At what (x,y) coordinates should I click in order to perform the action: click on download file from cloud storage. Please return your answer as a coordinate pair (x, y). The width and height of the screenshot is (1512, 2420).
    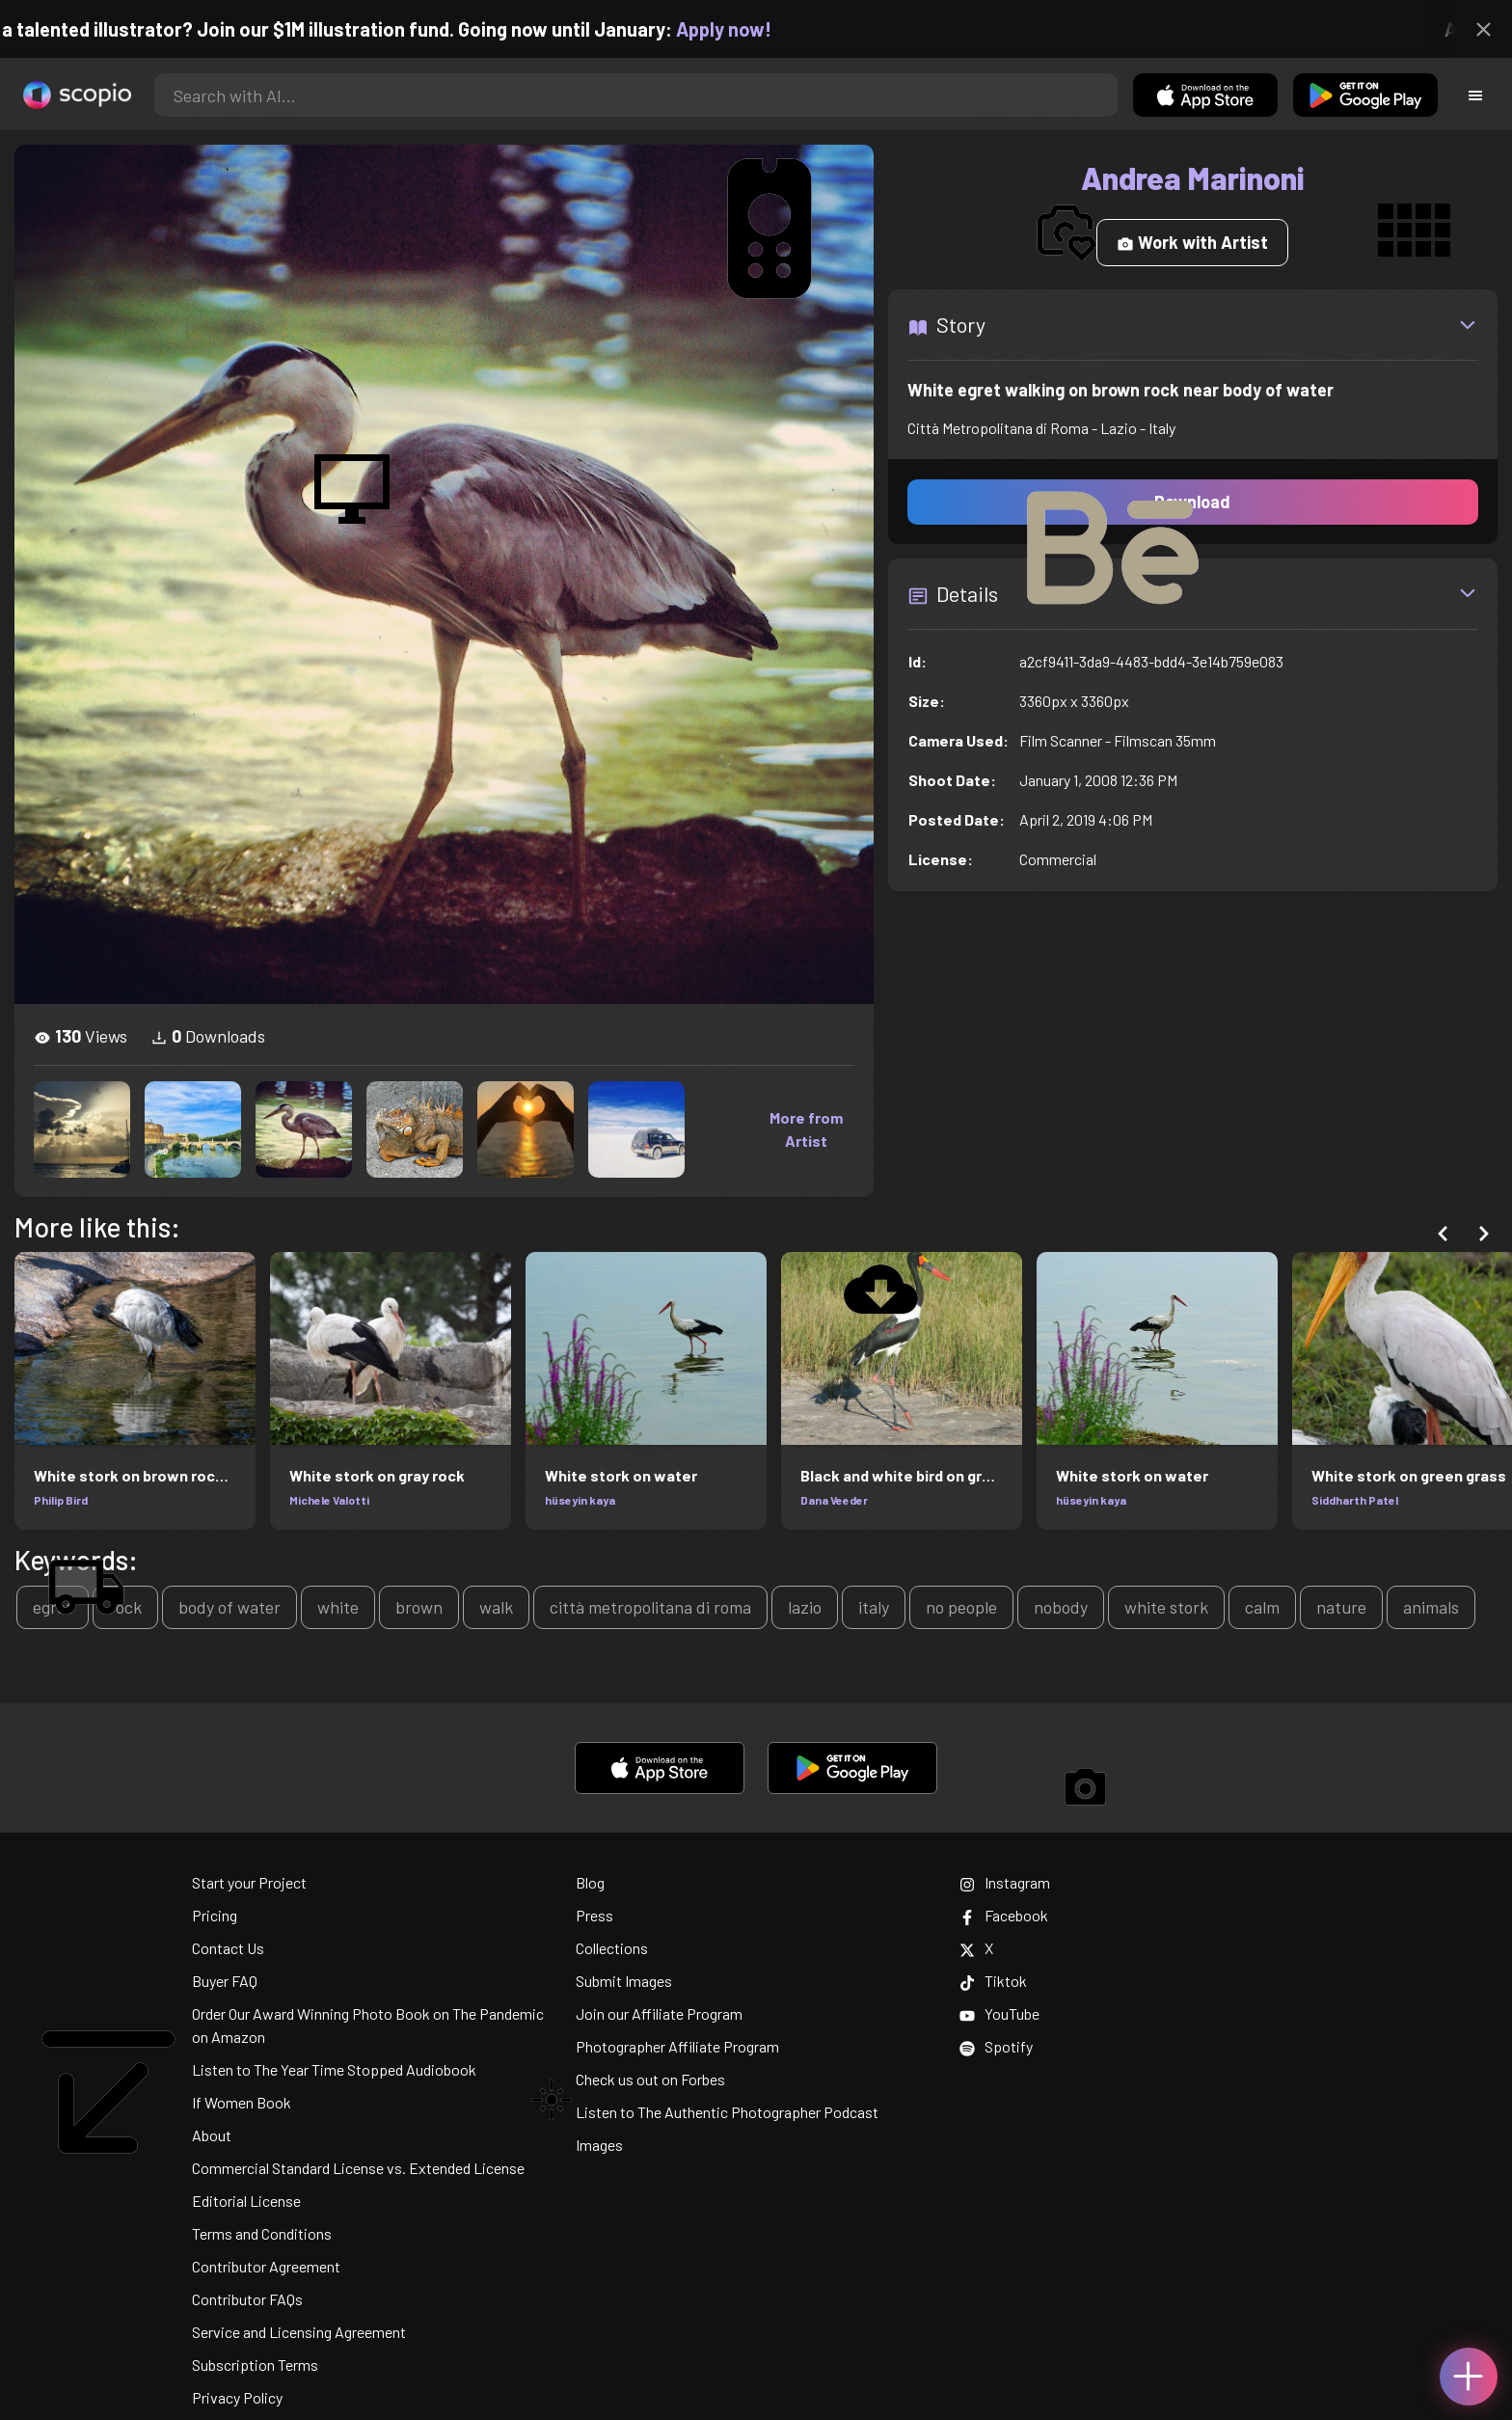
    Looking at the image, I should click on (880, 1289).